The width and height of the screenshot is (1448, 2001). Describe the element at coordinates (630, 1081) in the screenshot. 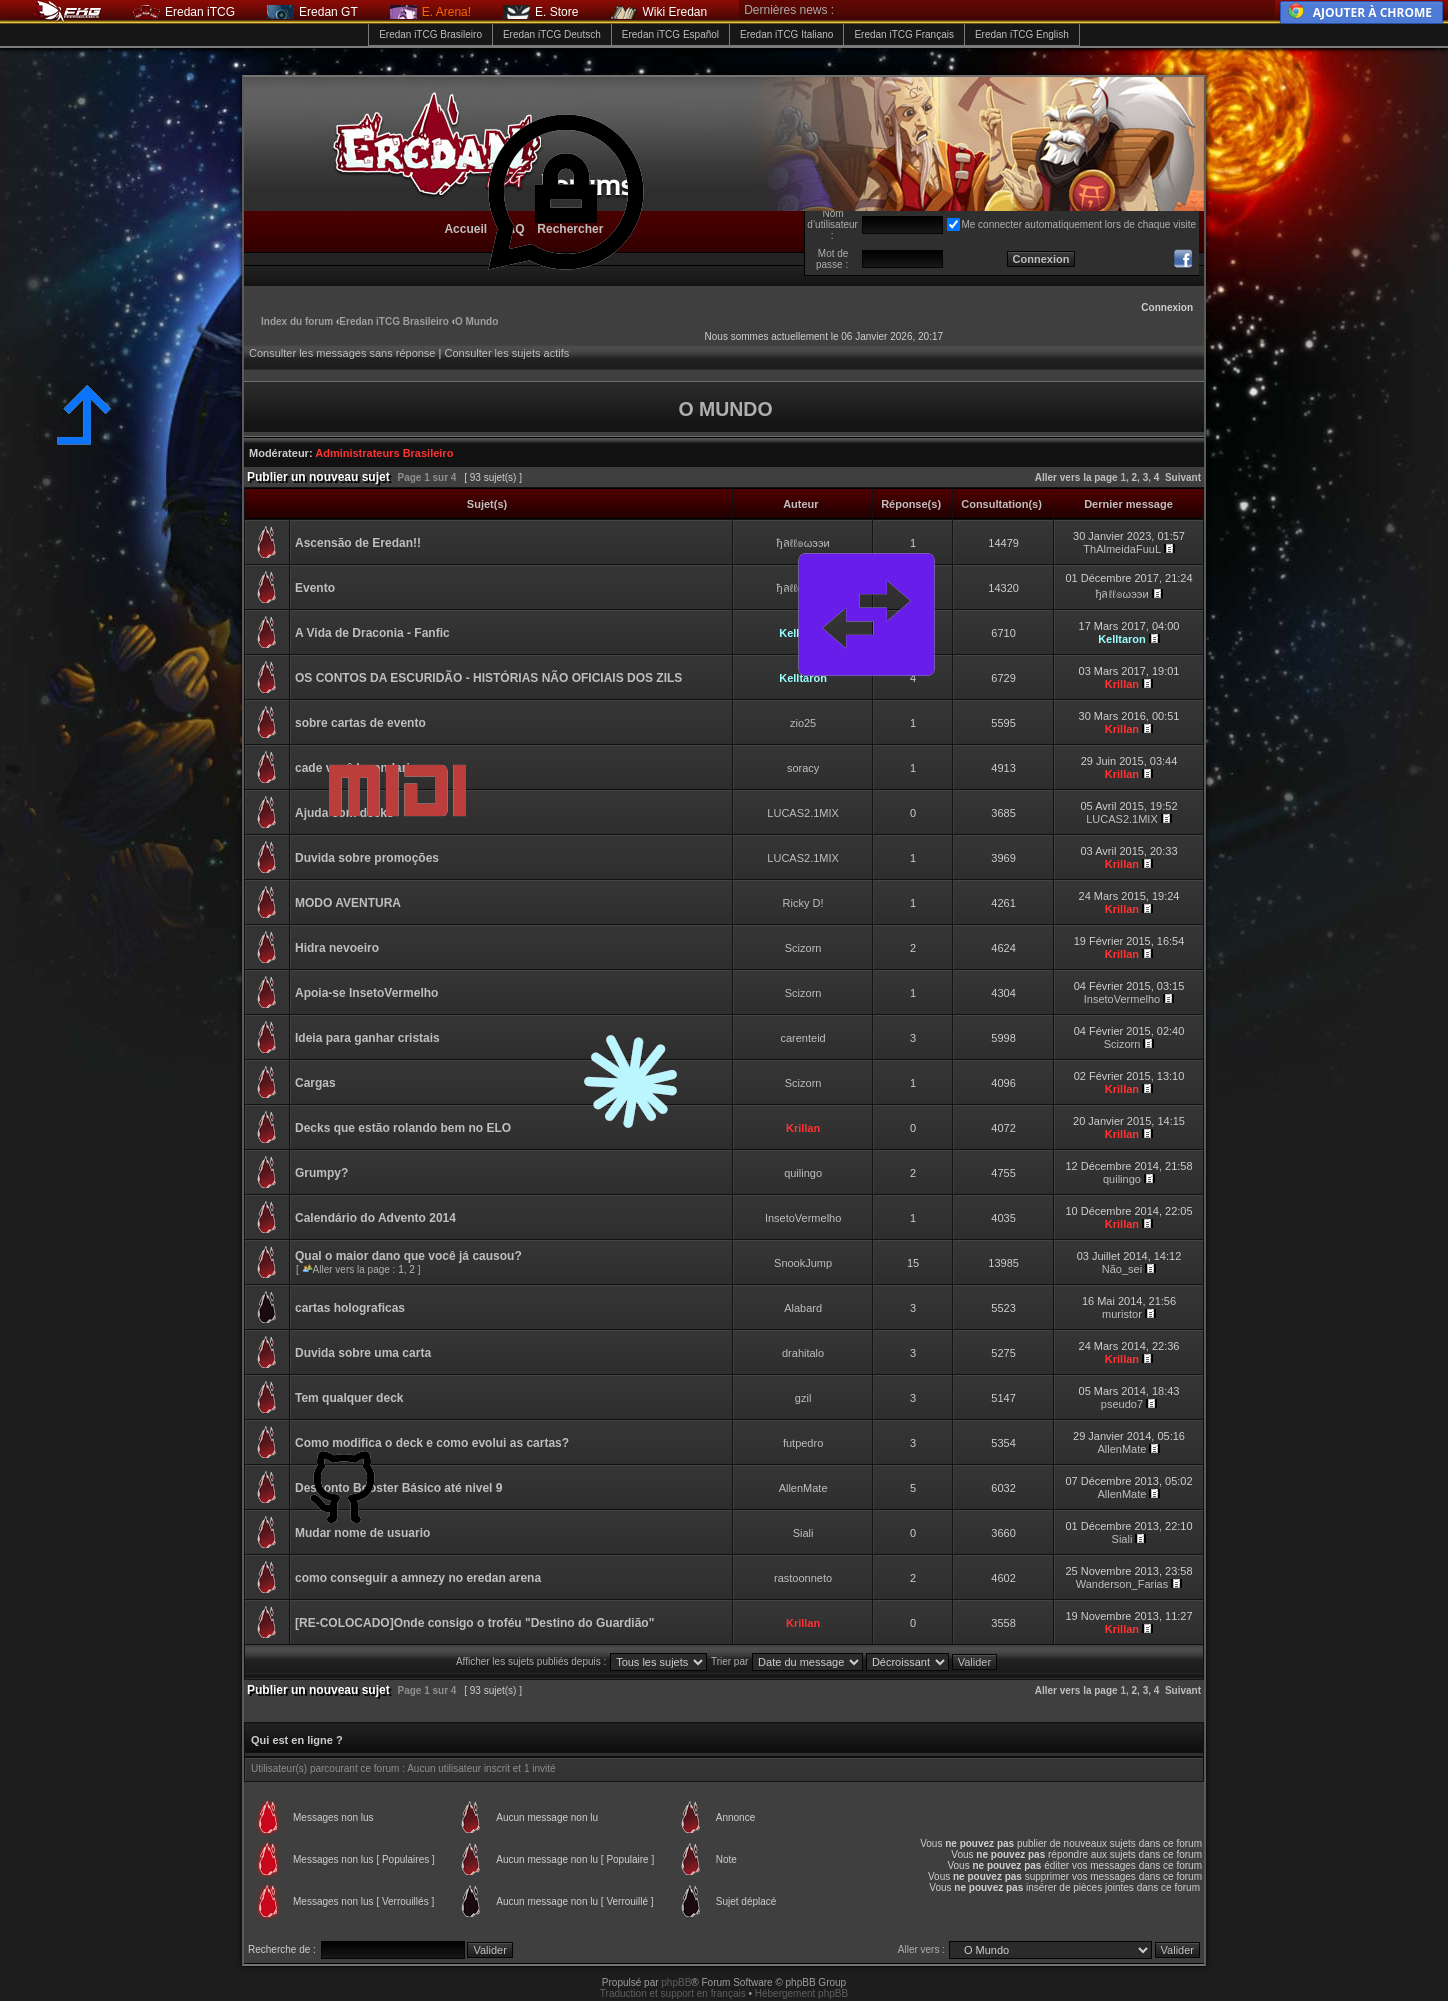

I see `open the Claude AI assistant` at that location.